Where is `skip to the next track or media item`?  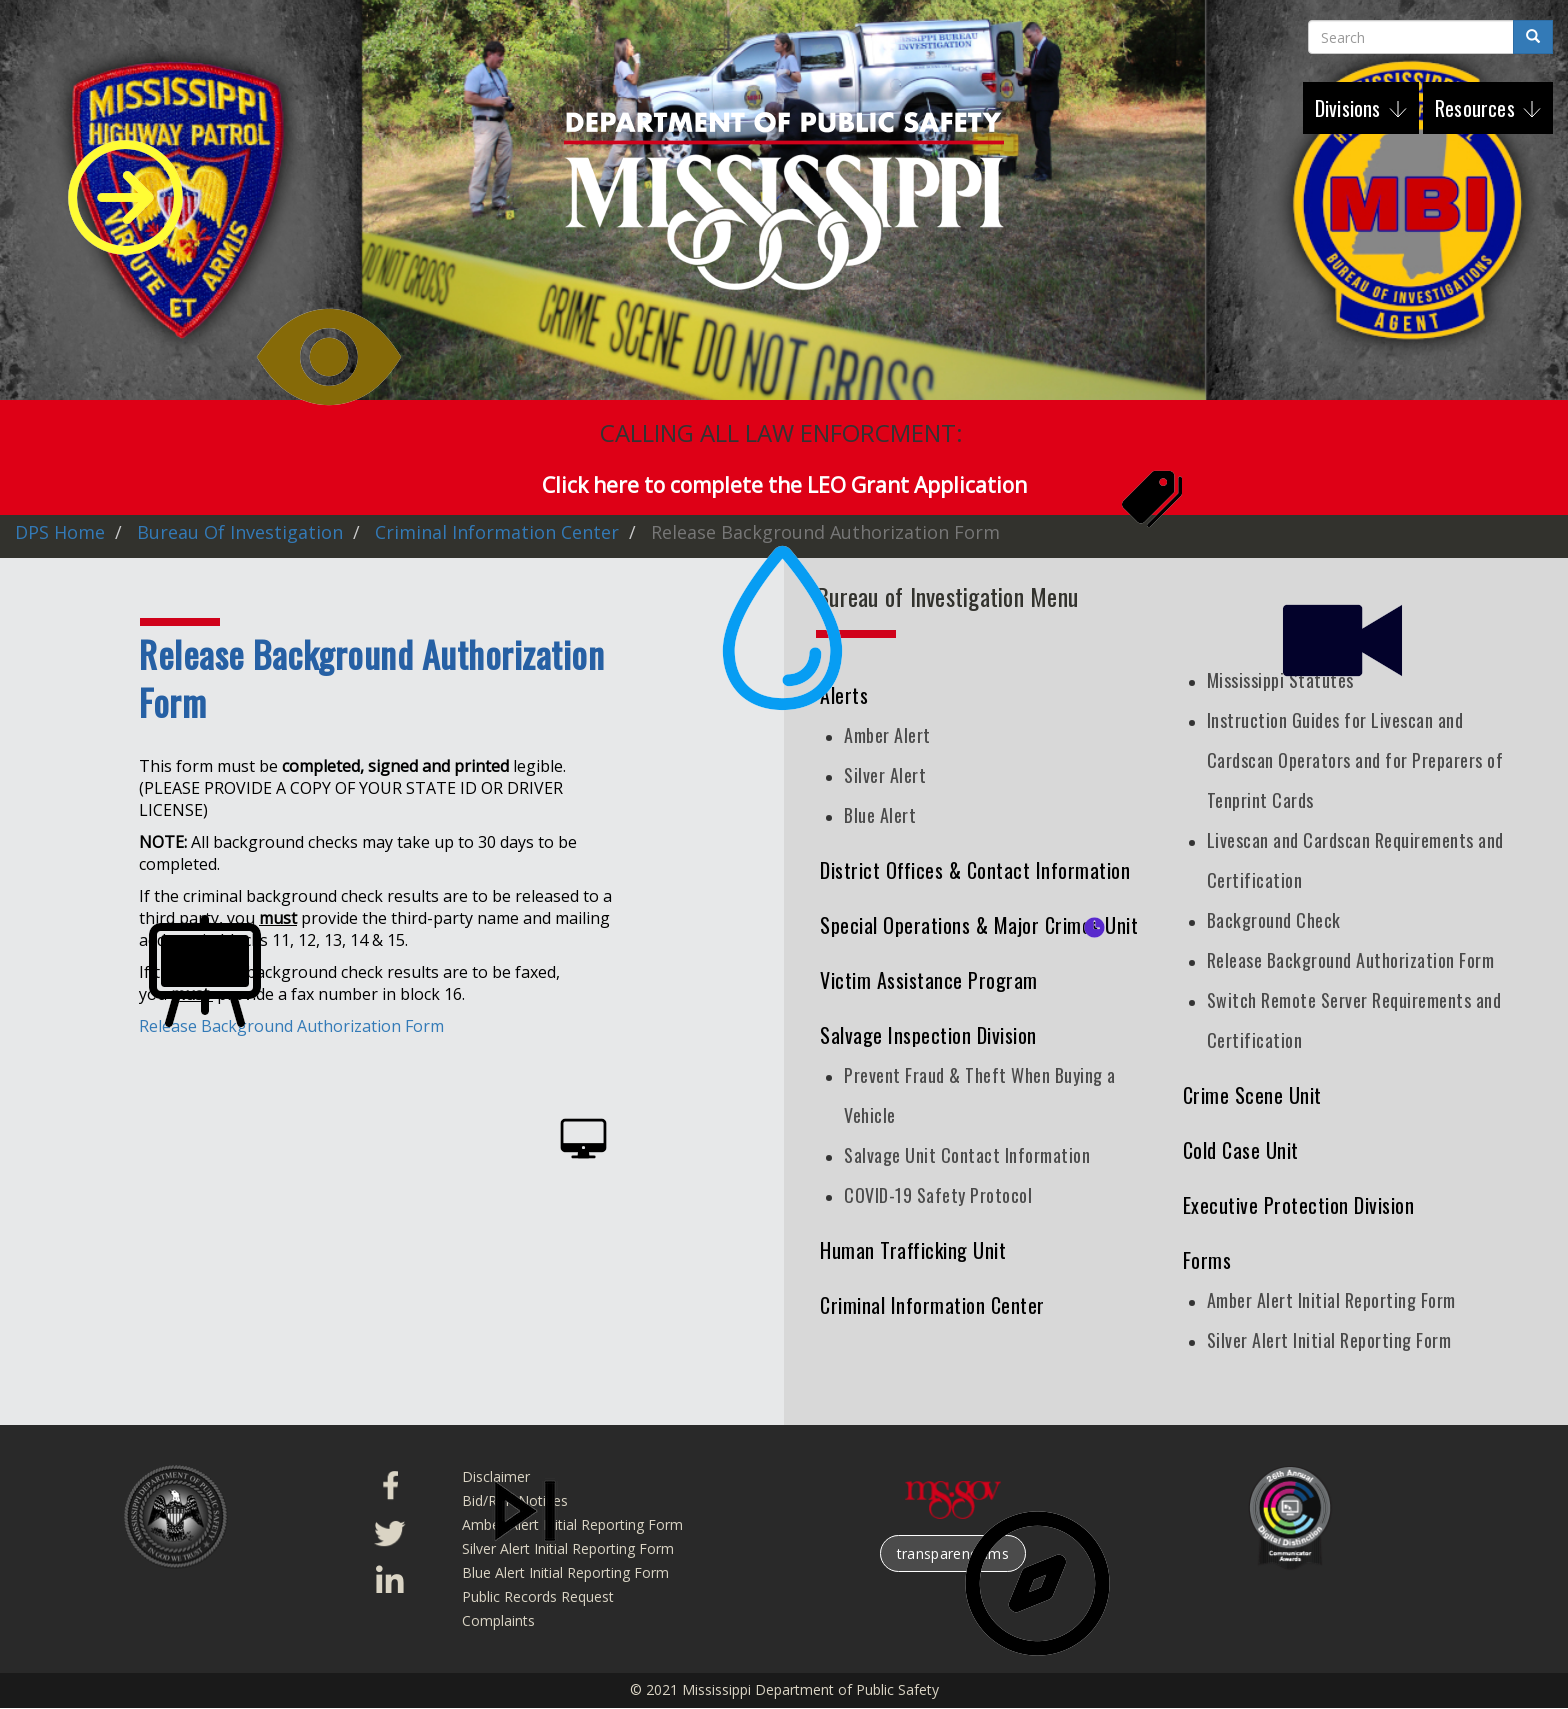 skip to the next track or media item is located at coordinates (525, 1511).